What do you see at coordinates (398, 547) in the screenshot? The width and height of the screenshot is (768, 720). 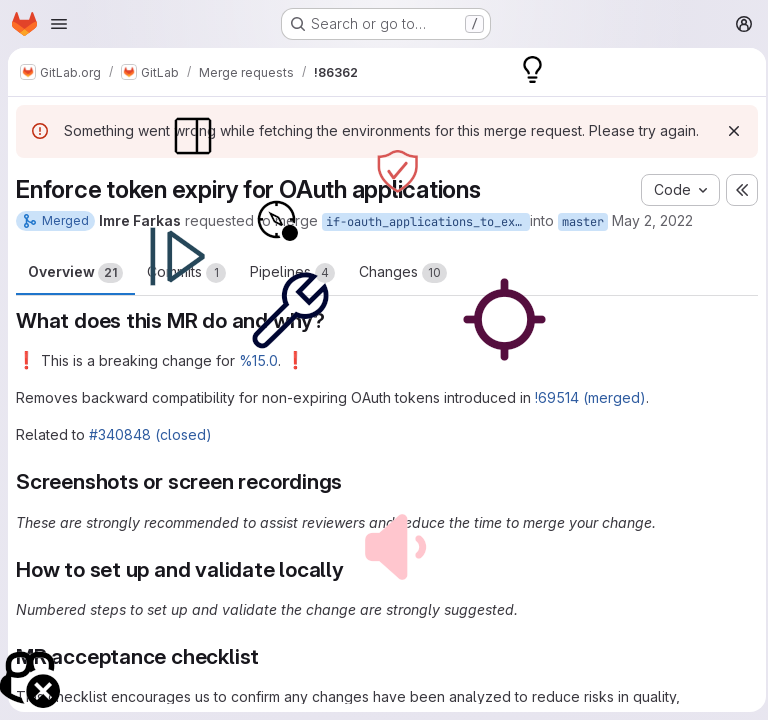 I see `adjust audio to low volume` at bounding box center [398, 547].